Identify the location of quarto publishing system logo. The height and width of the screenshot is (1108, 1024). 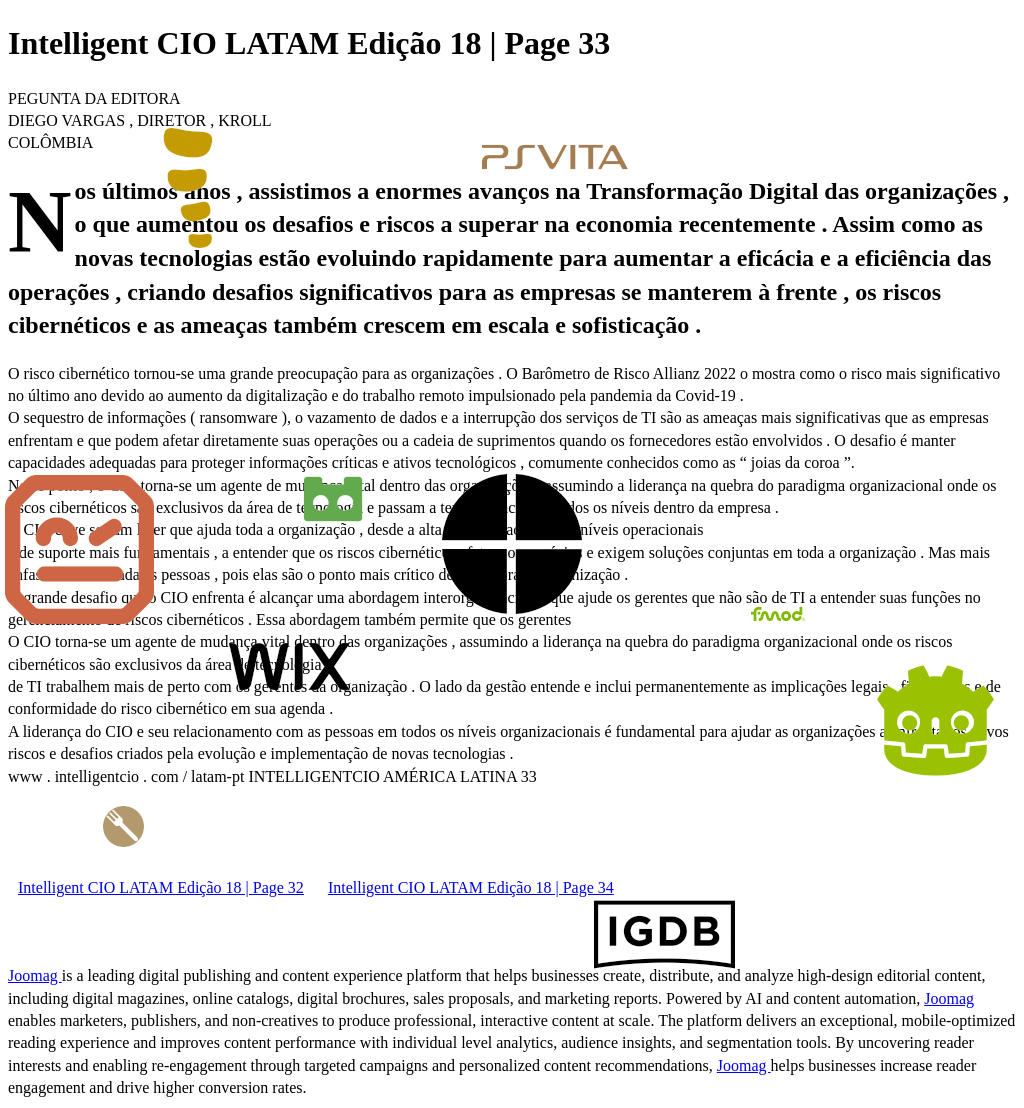
(512, 544).